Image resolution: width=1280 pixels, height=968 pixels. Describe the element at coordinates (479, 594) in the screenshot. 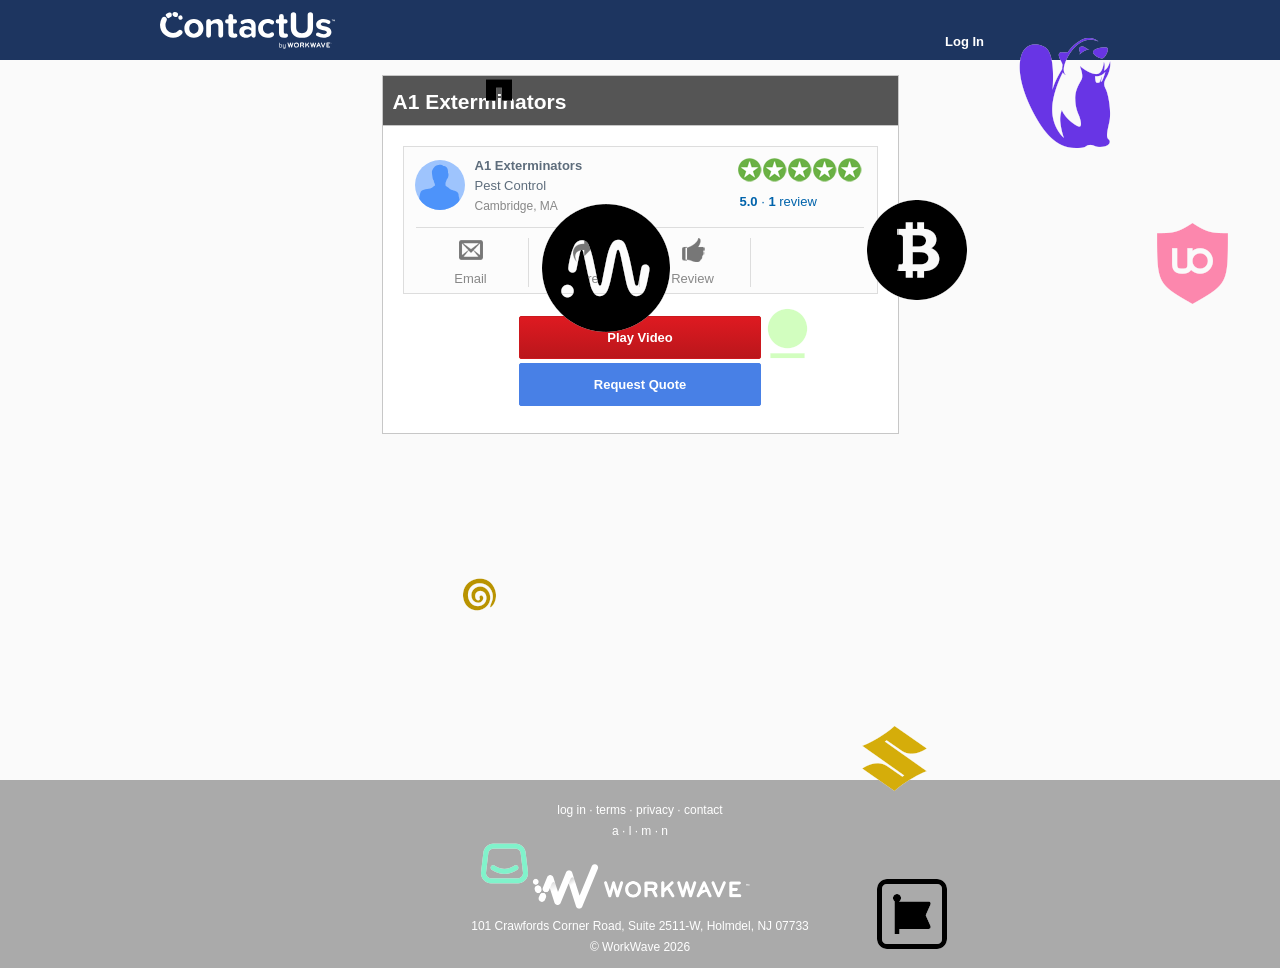

I see `visit dreamstime stock photography website` at that location.